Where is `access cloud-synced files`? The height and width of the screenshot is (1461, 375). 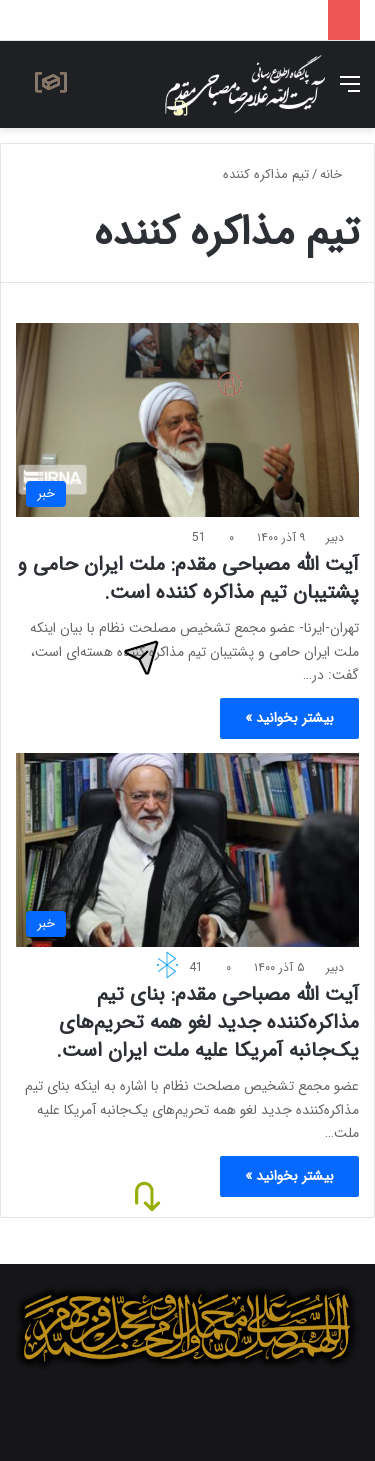
access cloud-synced files is located at coordinates (181, 108).